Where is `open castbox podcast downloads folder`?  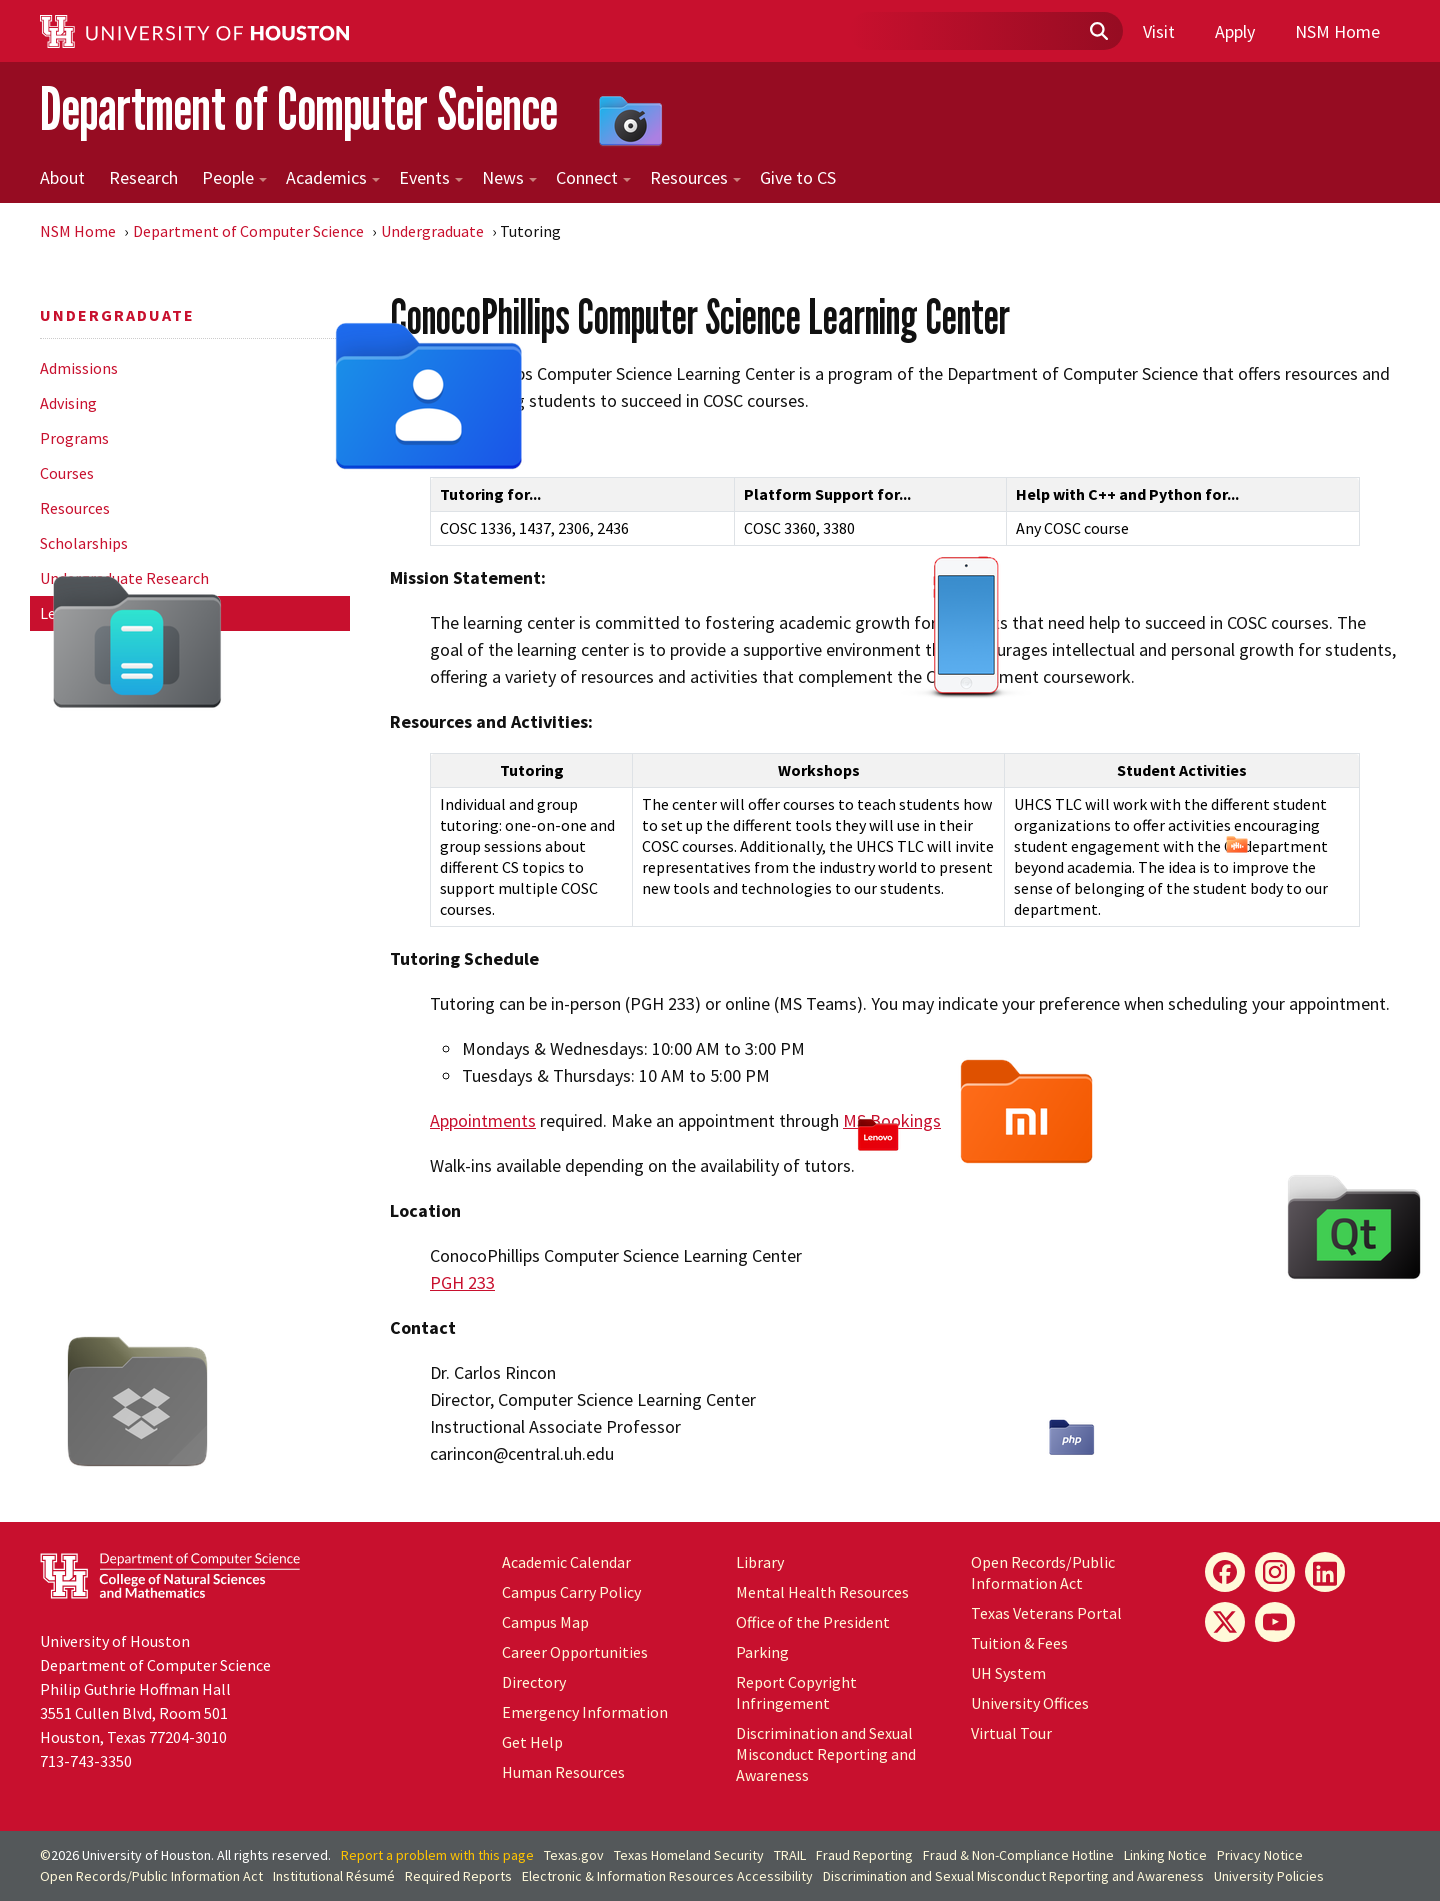
open castbox podcast downloads folder is located at coordinates (1237, 845).